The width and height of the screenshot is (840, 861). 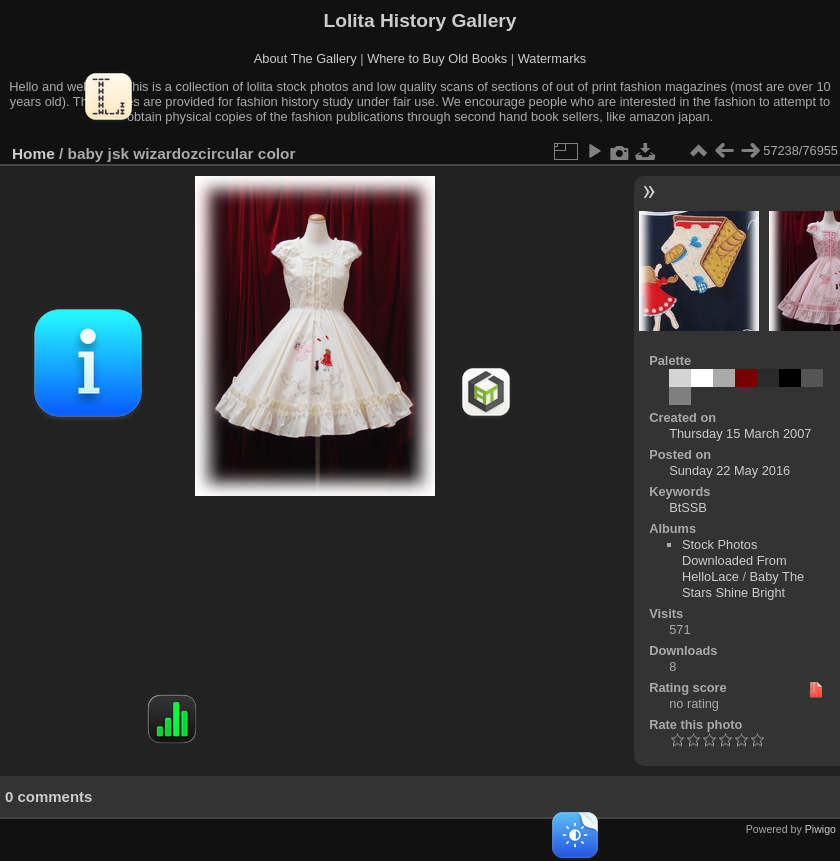 I want to click on open ibus input method settings, so click(x=88, y=363).